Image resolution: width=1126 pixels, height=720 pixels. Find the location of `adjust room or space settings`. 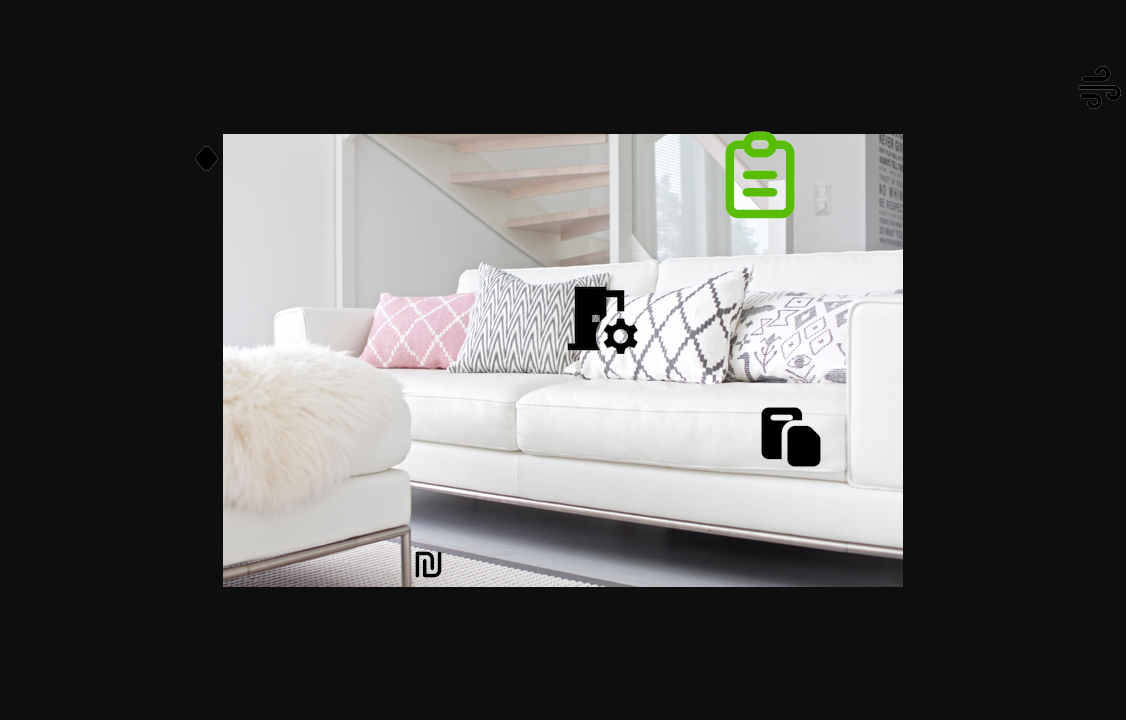

adjust room or space settings is located at coordinates (599, 318).